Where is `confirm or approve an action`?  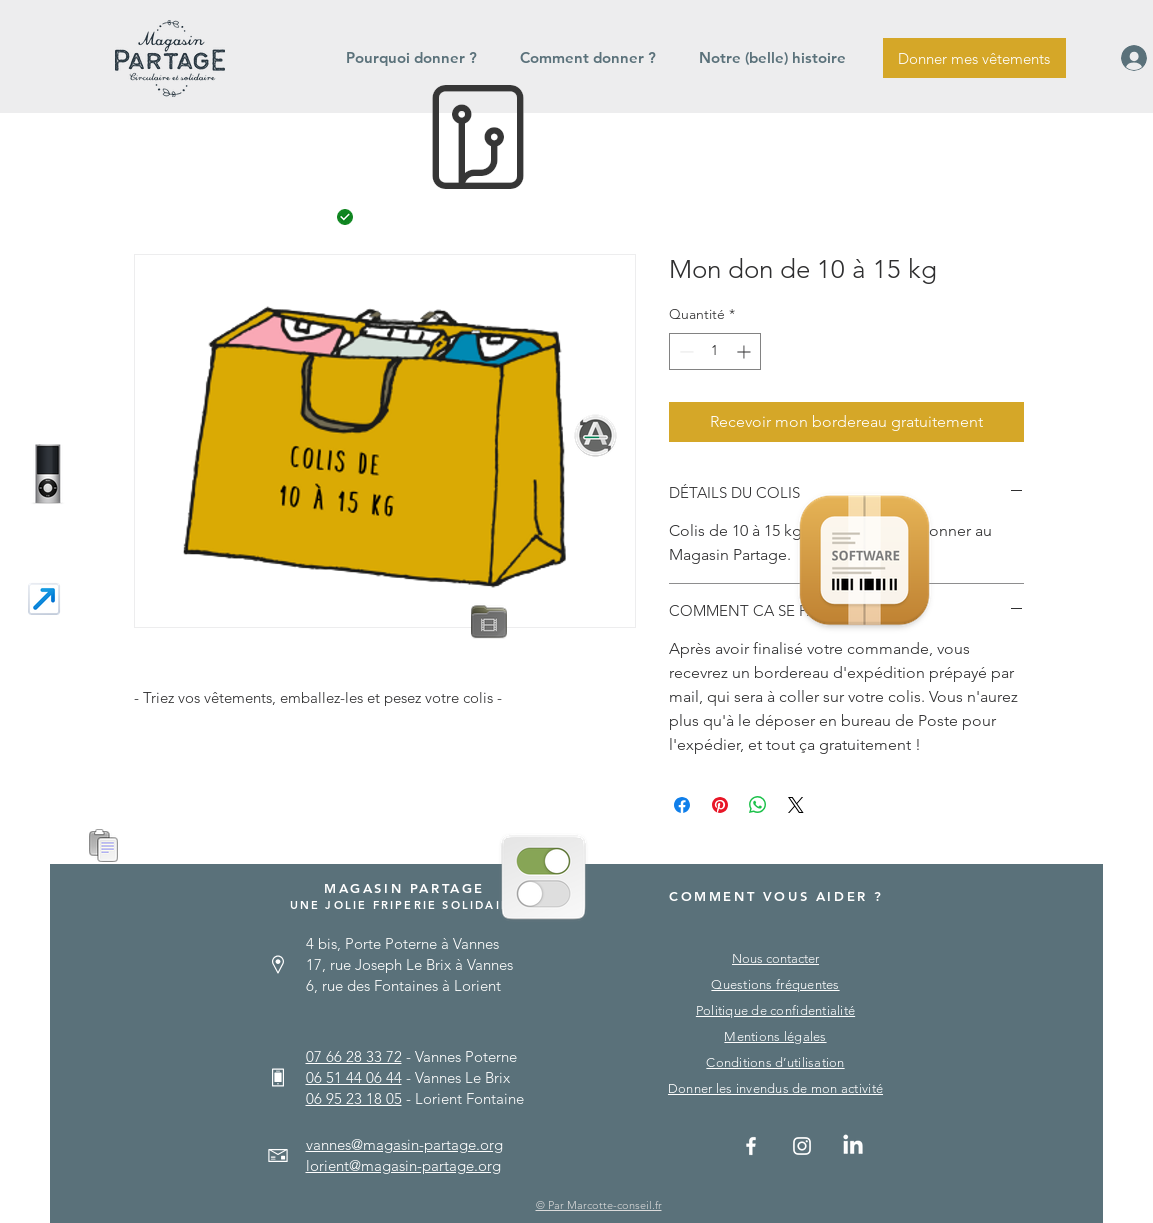
confirm or approve an action is located at coordinates (345, 217).